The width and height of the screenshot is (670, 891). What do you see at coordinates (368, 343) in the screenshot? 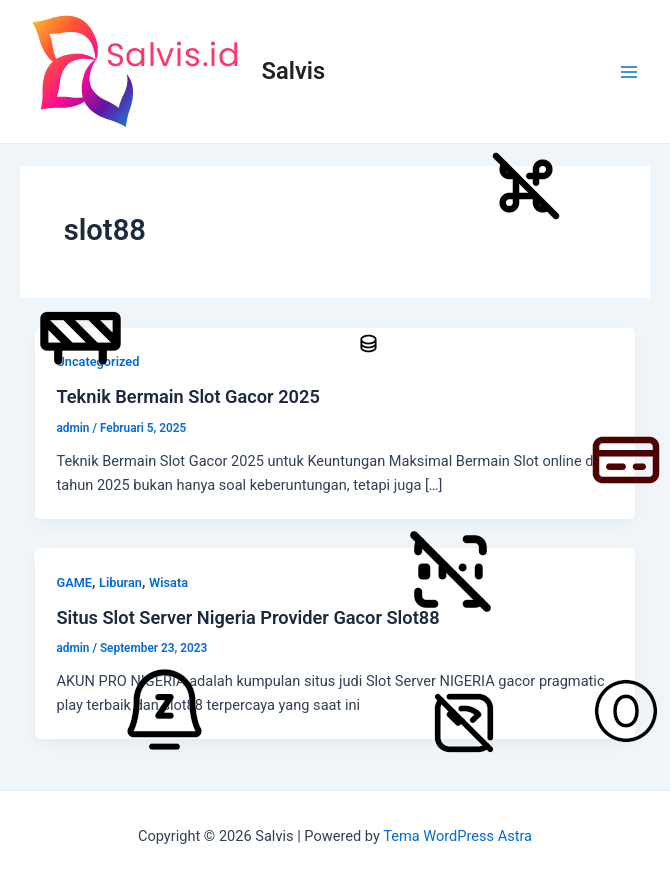
I see `access database or data storage` at bounding box center [368, 343].